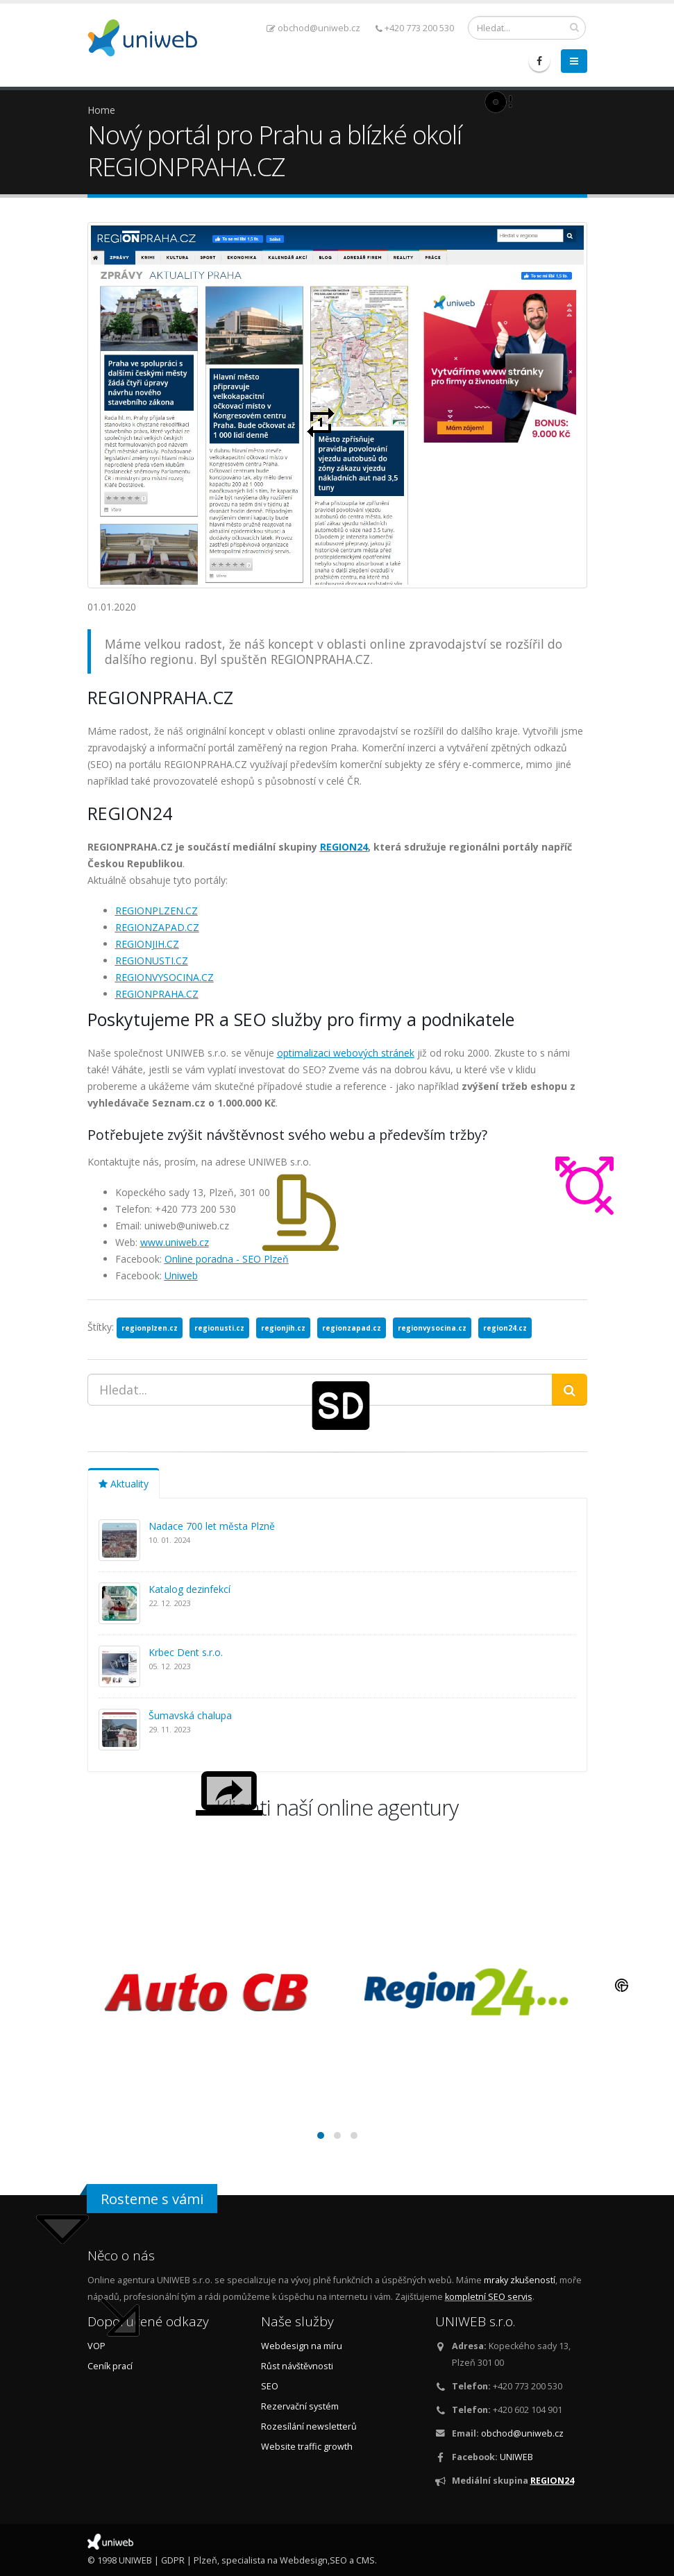 The height and width of the screenshot is (2576, 674). What do you see at coordinates (621, 1985) in the screenshot?
I see `scan nearby devices or networks` at bounding box center [621, 1985].